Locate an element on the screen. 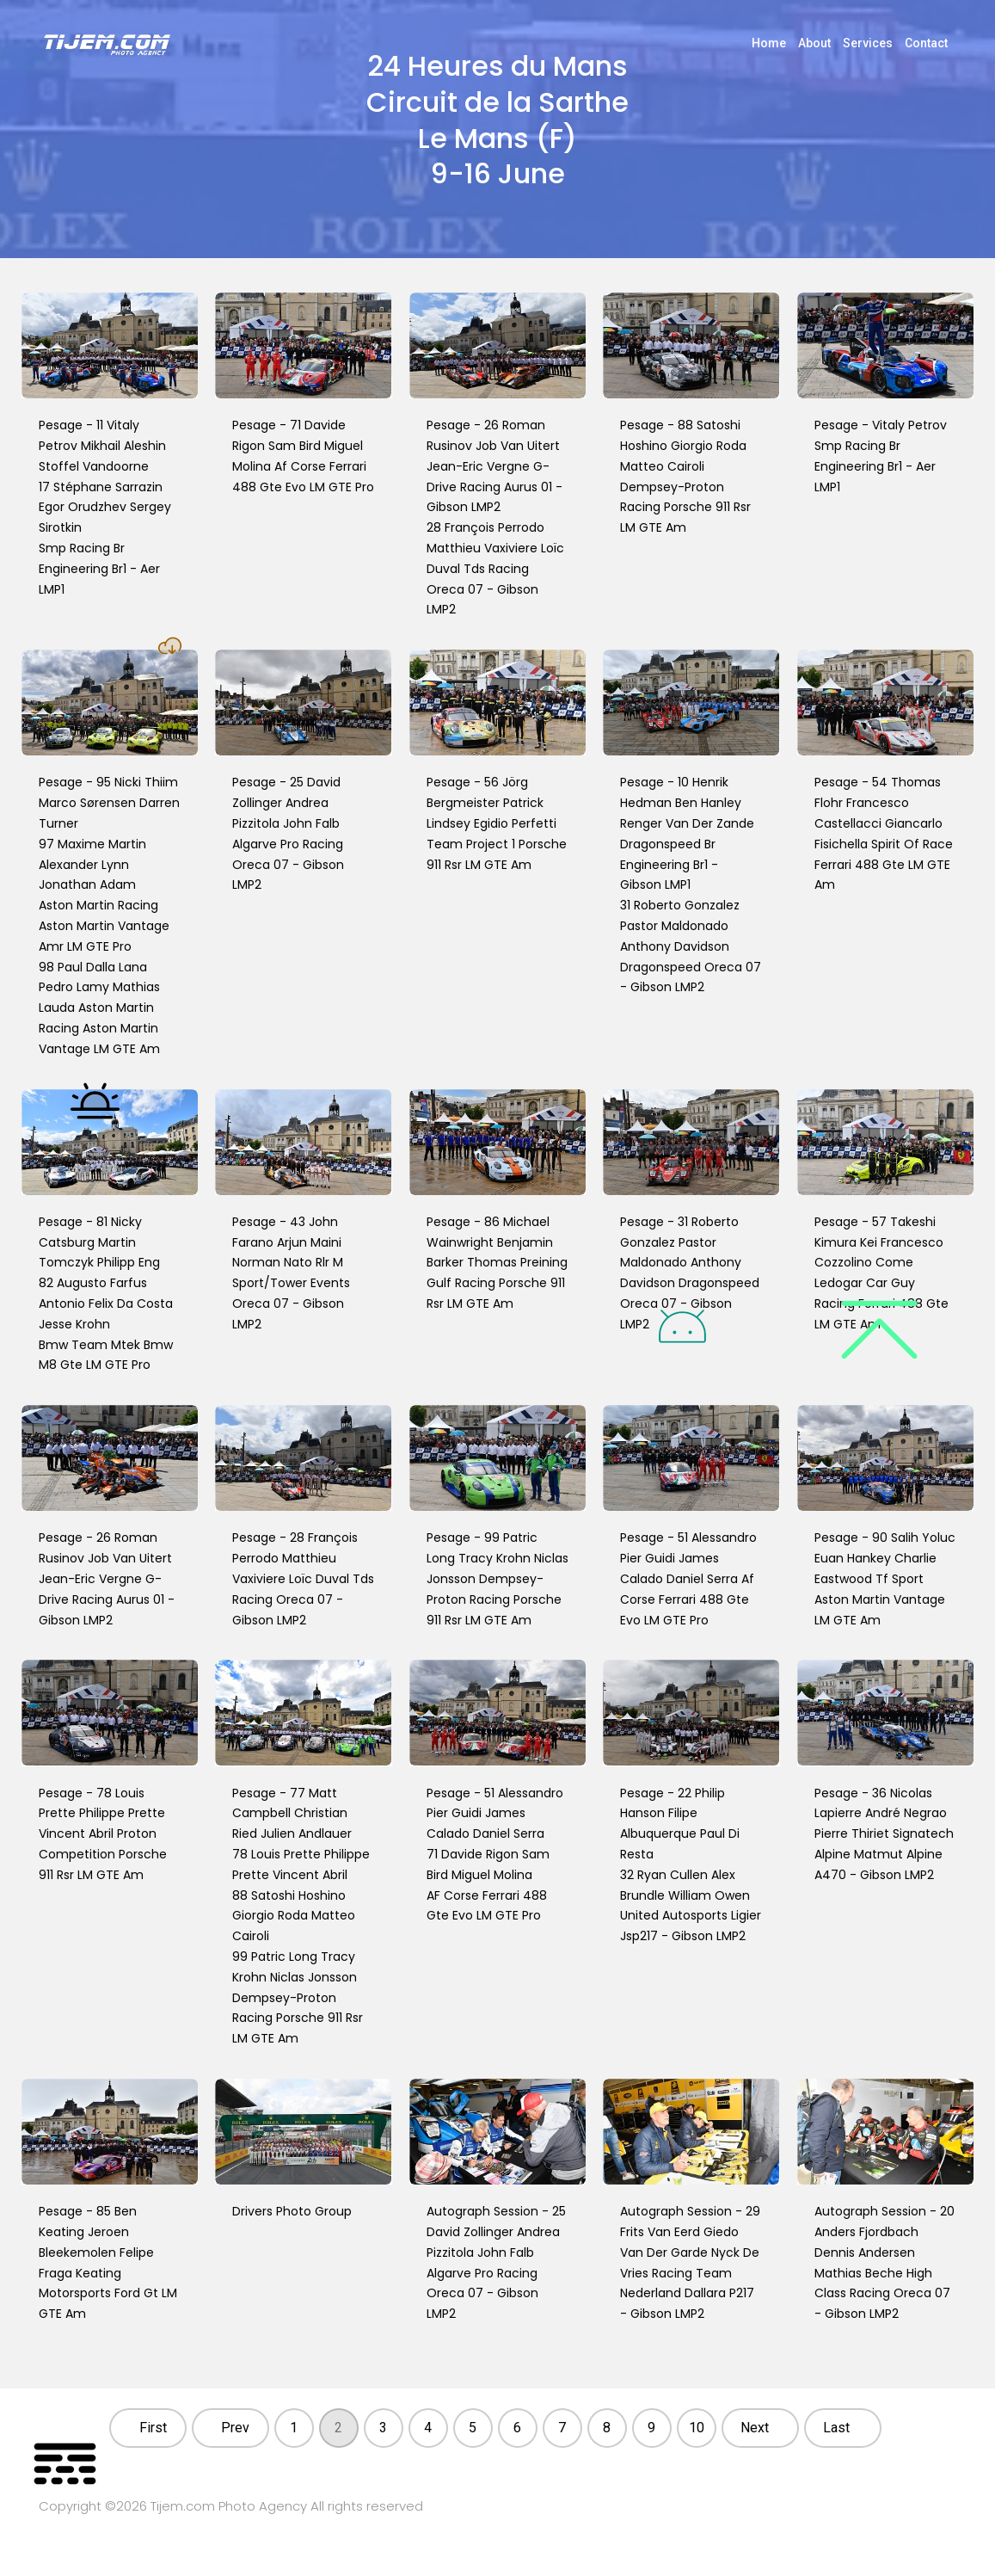  adjust gradient or color blend settings is located at coordinates (64, 2463).